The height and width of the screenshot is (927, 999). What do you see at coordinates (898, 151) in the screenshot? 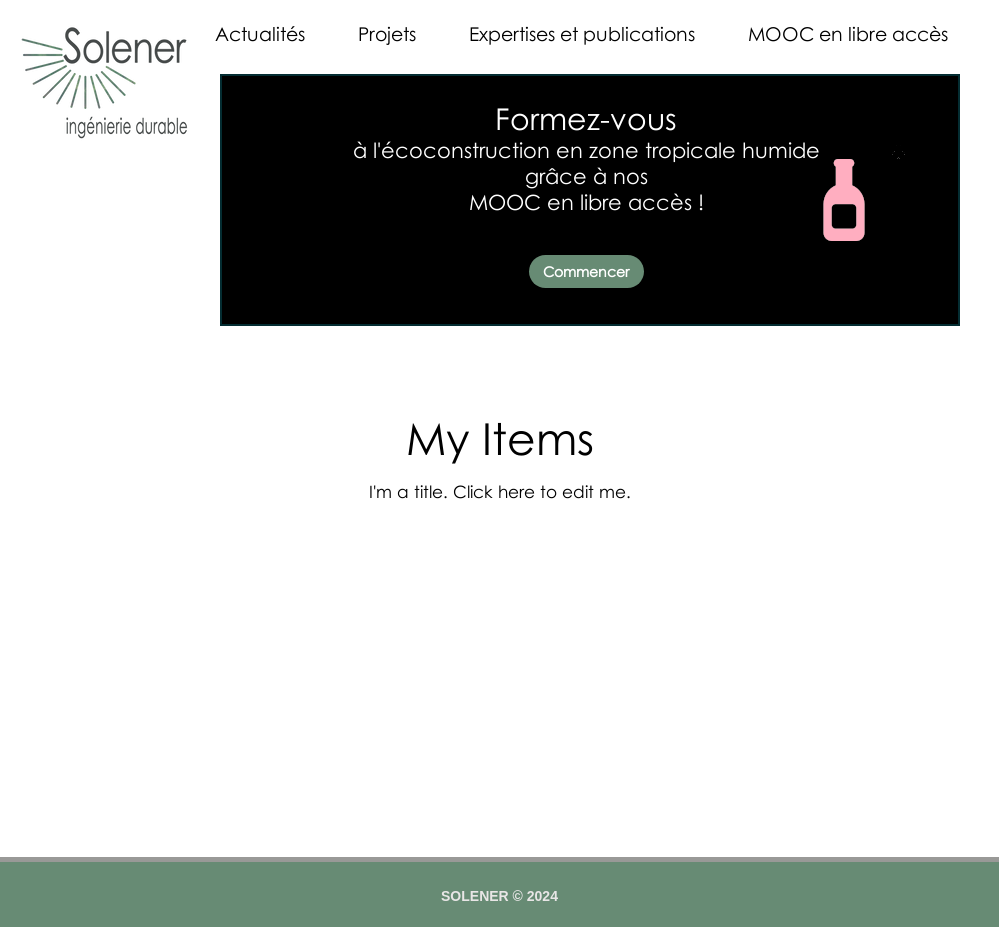
I see `find nearby florists or flower shops` at bounding box center [898, 151].